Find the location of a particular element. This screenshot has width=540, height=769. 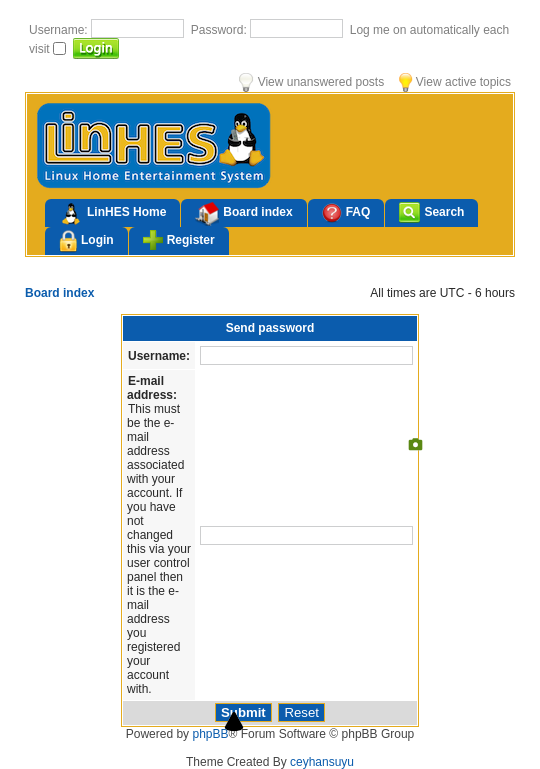

indicates a traffic cone or construction zone is located at coordinates (234, 722).